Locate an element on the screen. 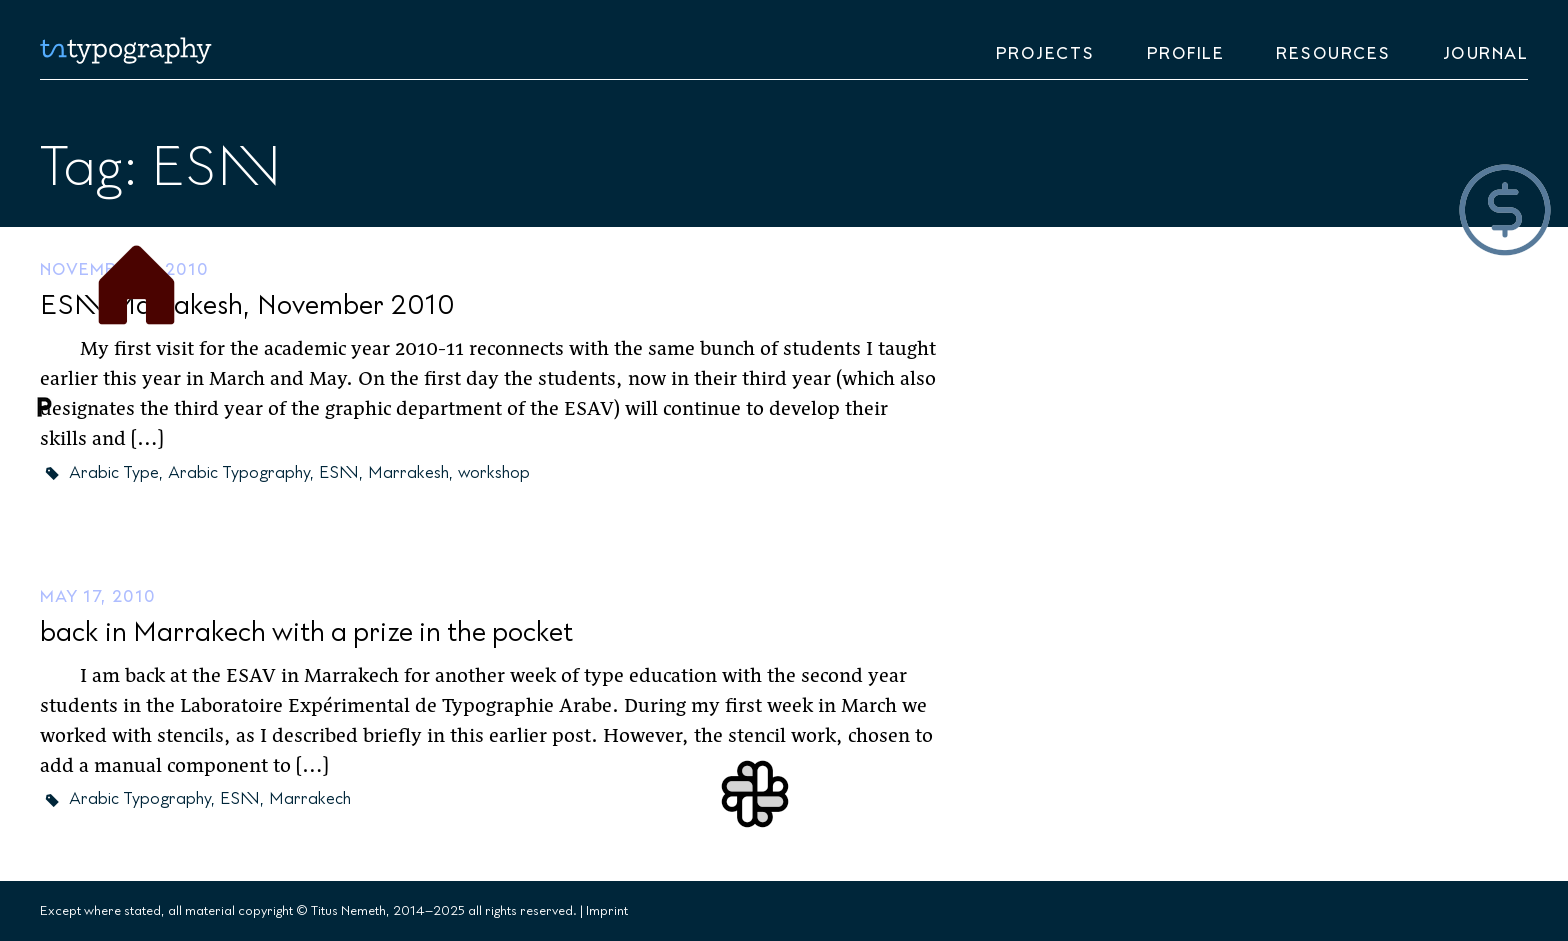  open Slack messaging app is located at coordinates (755, 794).